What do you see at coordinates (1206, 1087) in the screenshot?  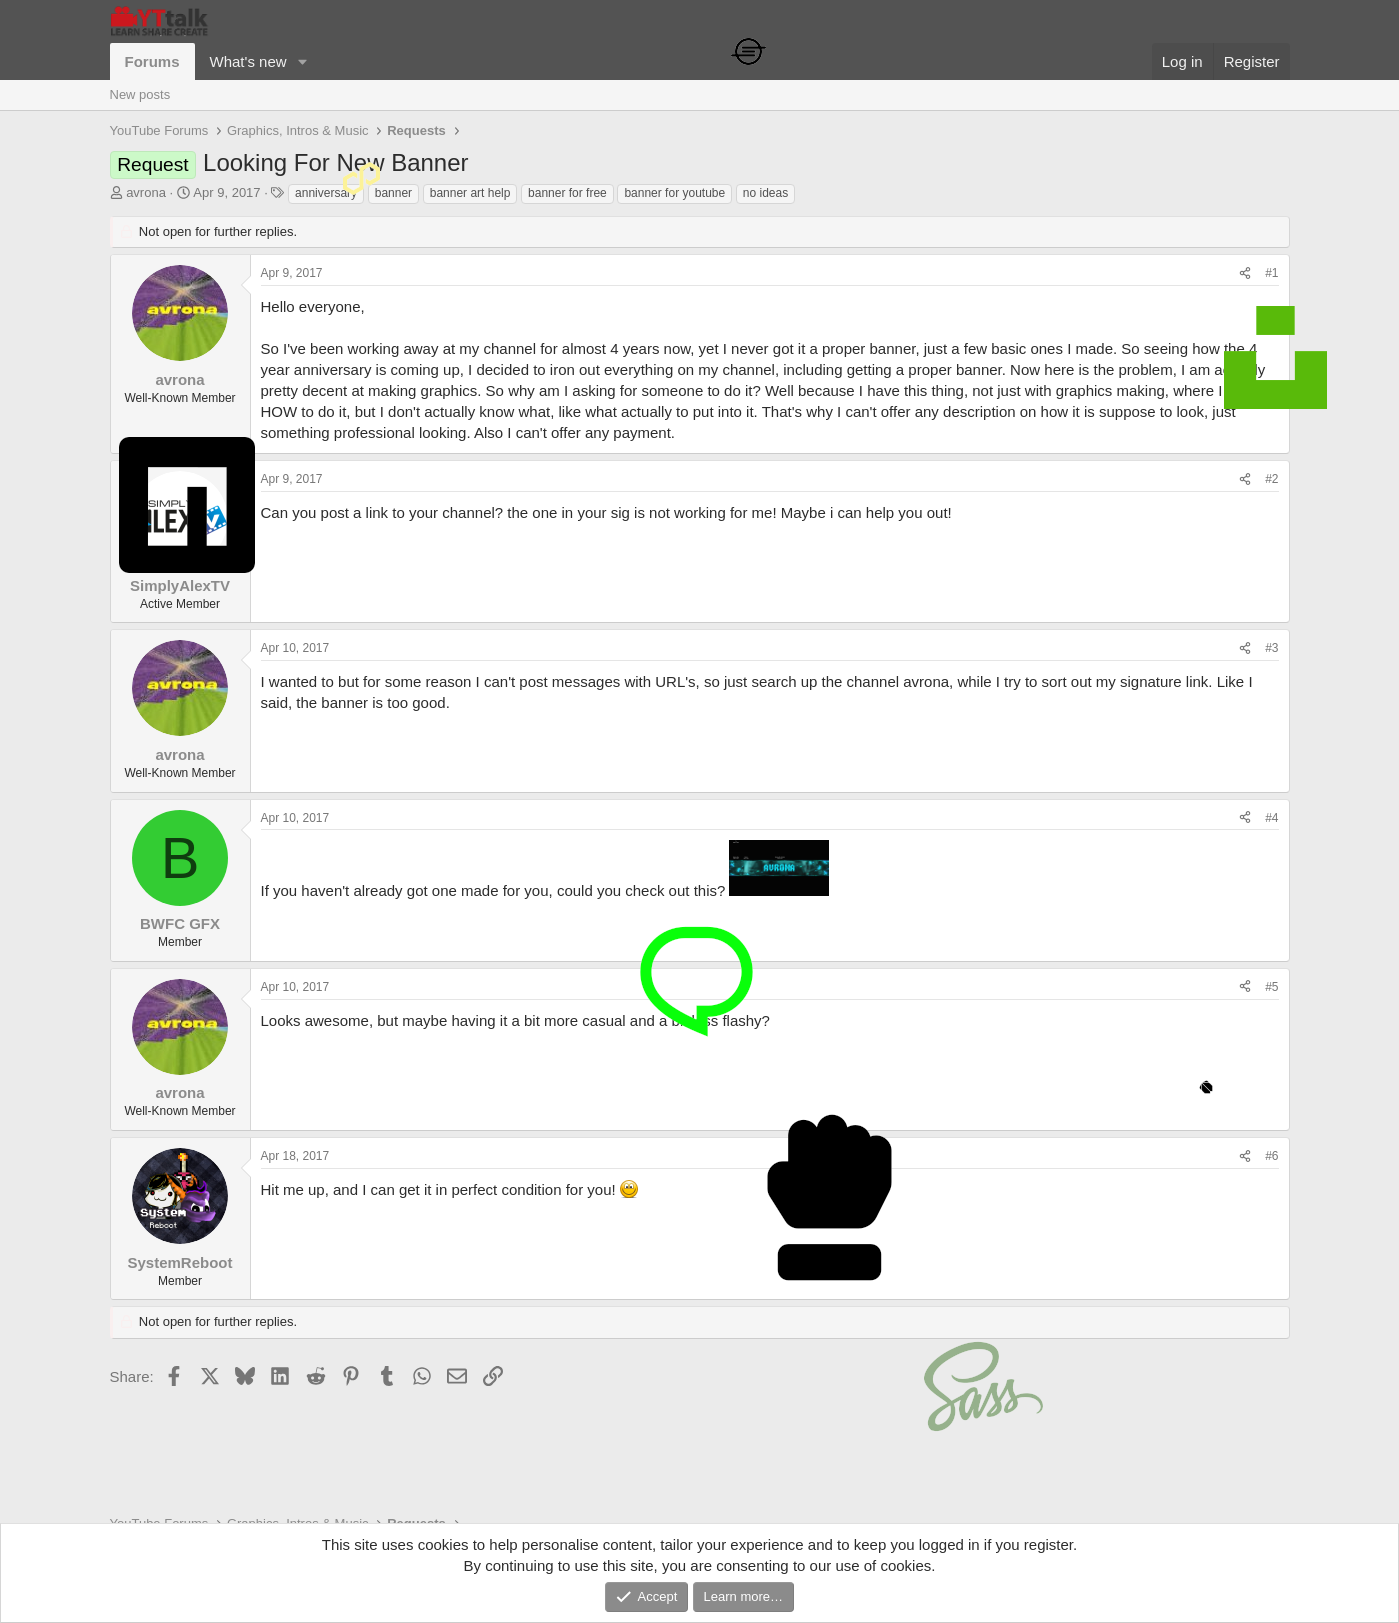 I see `dart programming language logo` at bounding box center [1206, 1087].